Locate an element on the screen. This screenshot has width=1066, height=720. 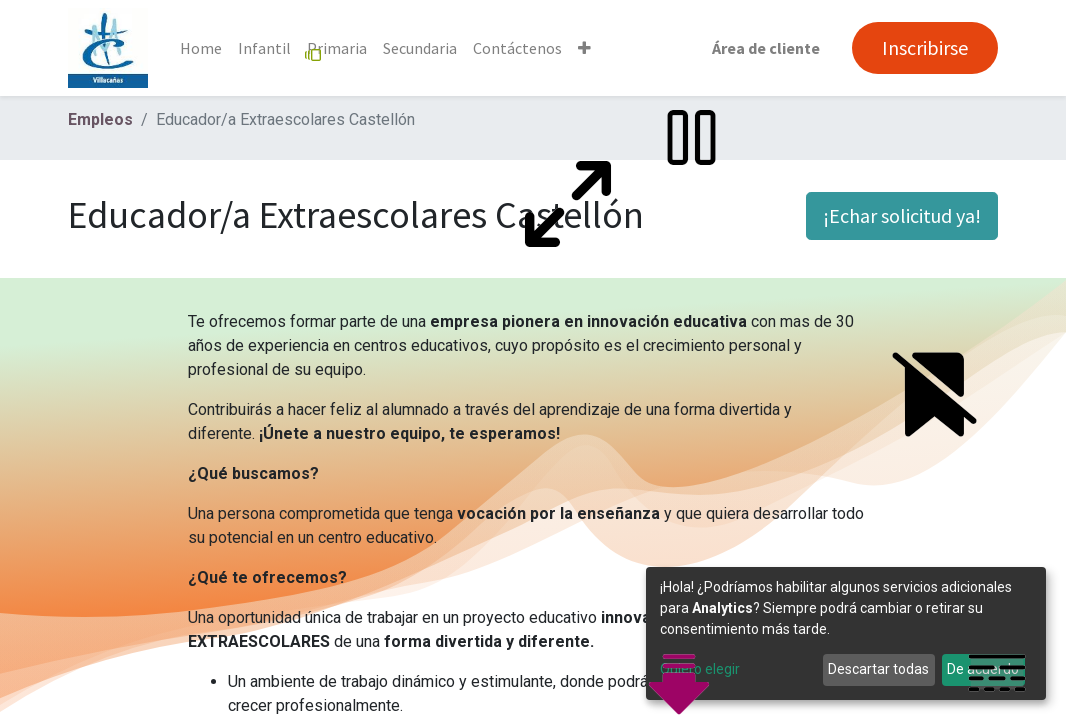
apply a gradient effect to selected element is located at coordinates (997, 674).